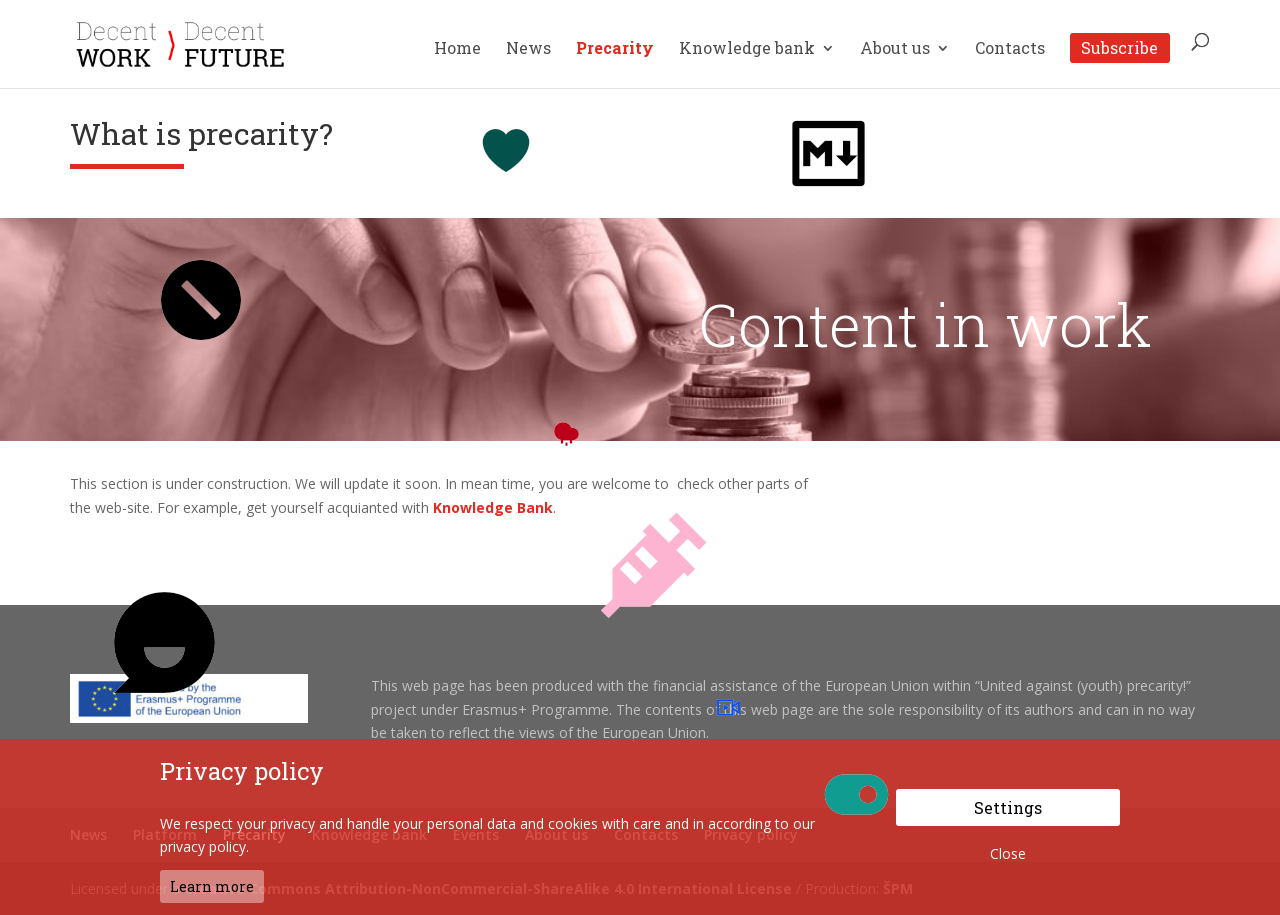 This screenshot has width=1280, height=915. Describe the element at coordinates (566, 433) in the screenshot. I see `indicates rainy weather conditions` at that location.